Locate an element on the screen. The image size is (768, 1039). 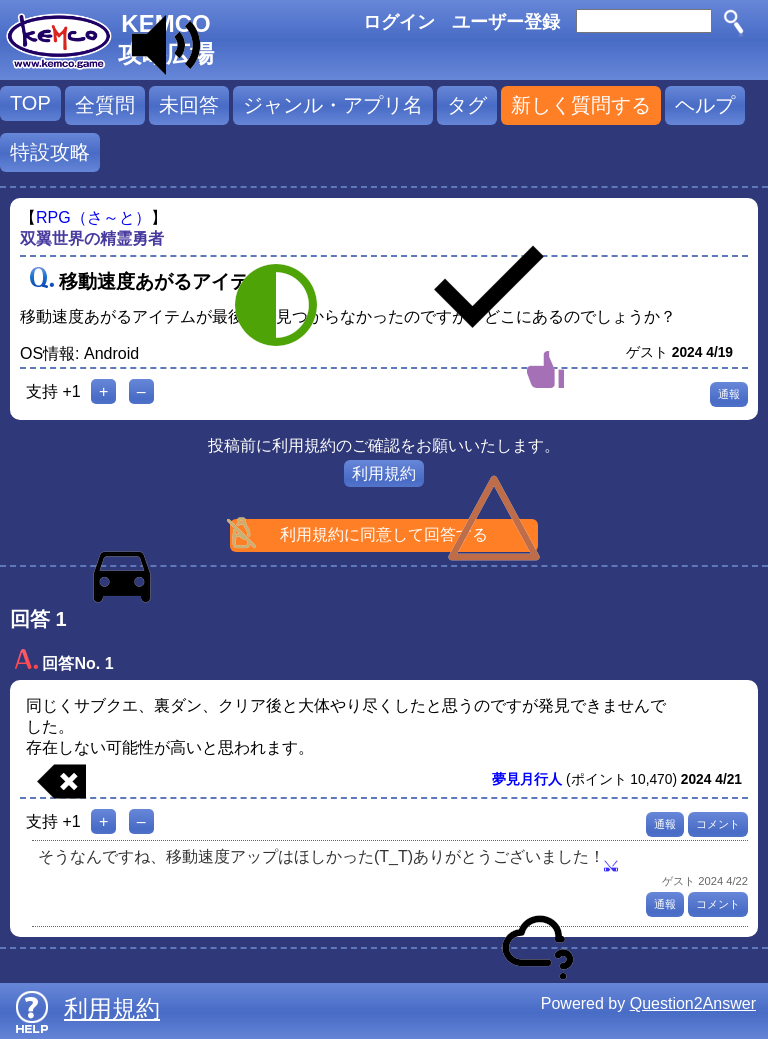
delete the previous character is located at coordinates (61, 781).